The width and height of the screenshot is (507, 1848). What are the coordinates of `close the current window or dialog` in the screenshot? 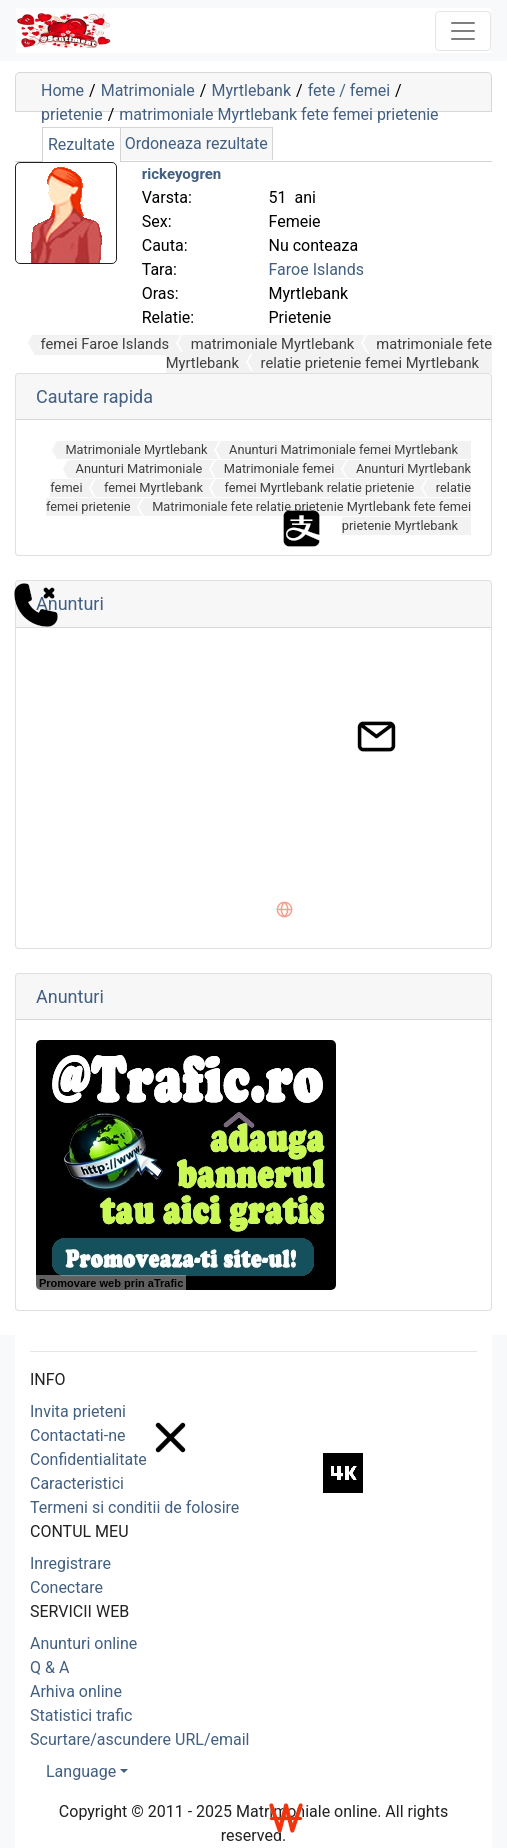 It's located at (170, 1437).